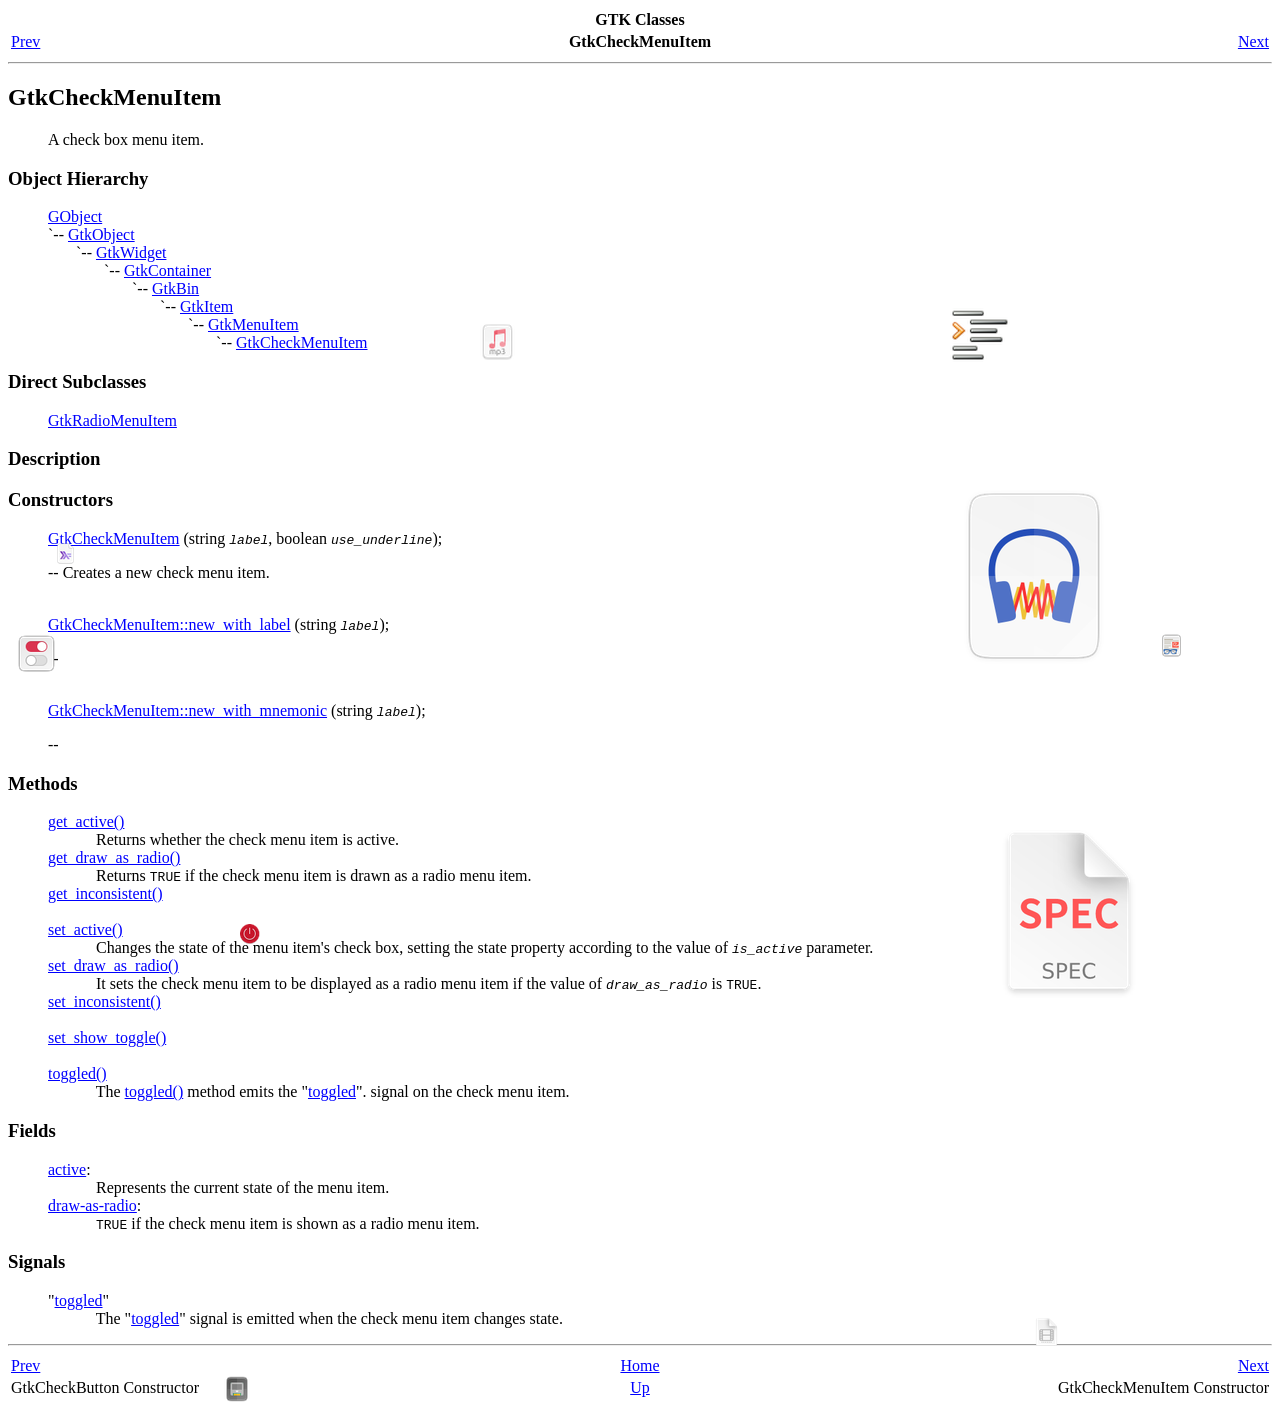 This screenshot has height=1408, width=1280. What do you see at coordinates (980, 337) in the screenshot?
I see `increase text indentation` at bounding box center [980, 337].